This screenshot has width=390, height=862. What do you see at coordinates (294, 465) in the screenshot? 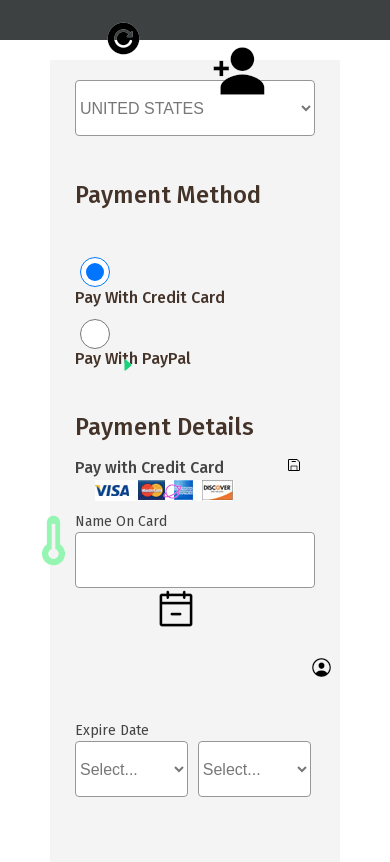
I see `save current file or document` at bounding box center [294, 465].